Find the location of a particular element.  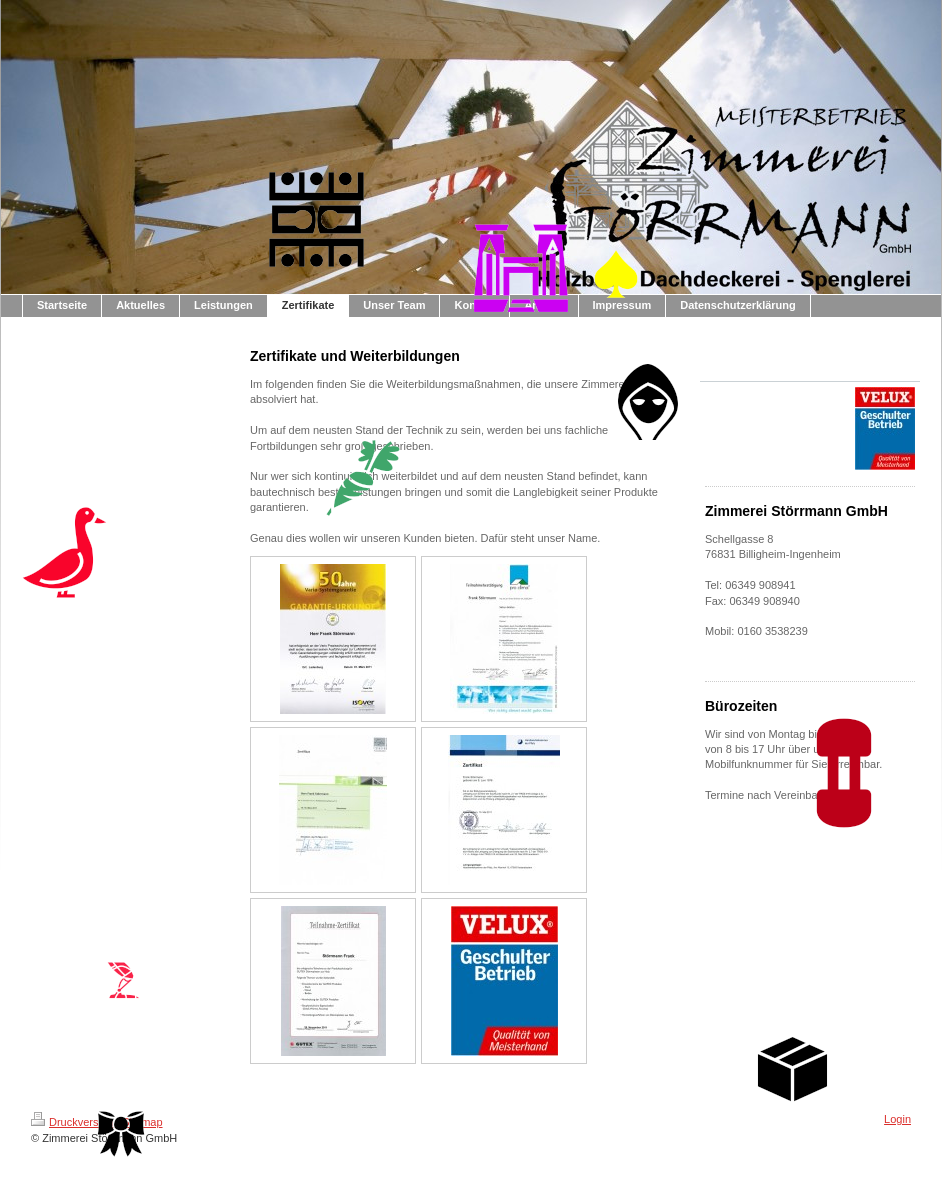

add a decorative bow or ribbon to gift wrapping is located at coordinates (121, 1134).